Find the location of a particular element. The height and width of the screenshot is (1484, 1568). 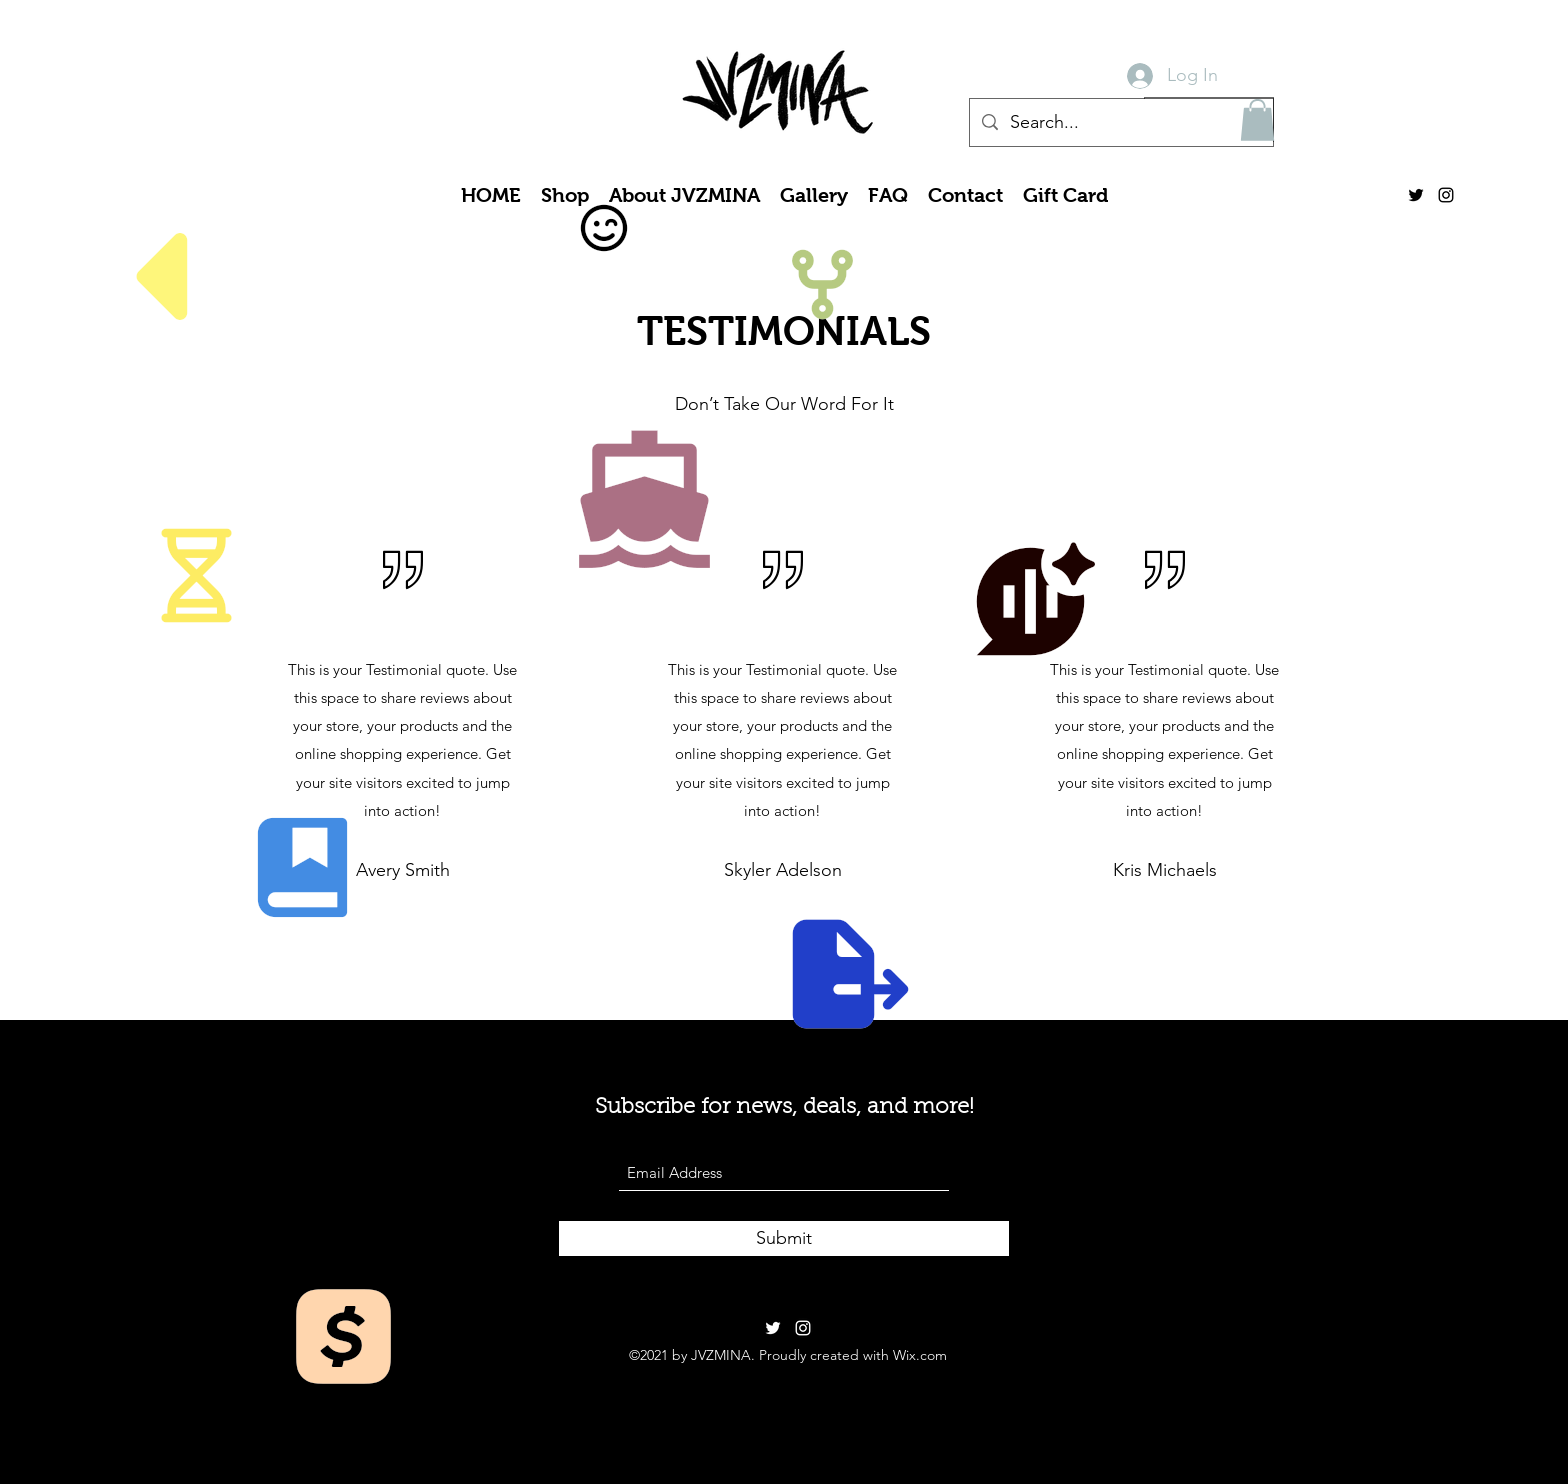

insert a winking emoji or emoticon is located at coordinates (604, 228).